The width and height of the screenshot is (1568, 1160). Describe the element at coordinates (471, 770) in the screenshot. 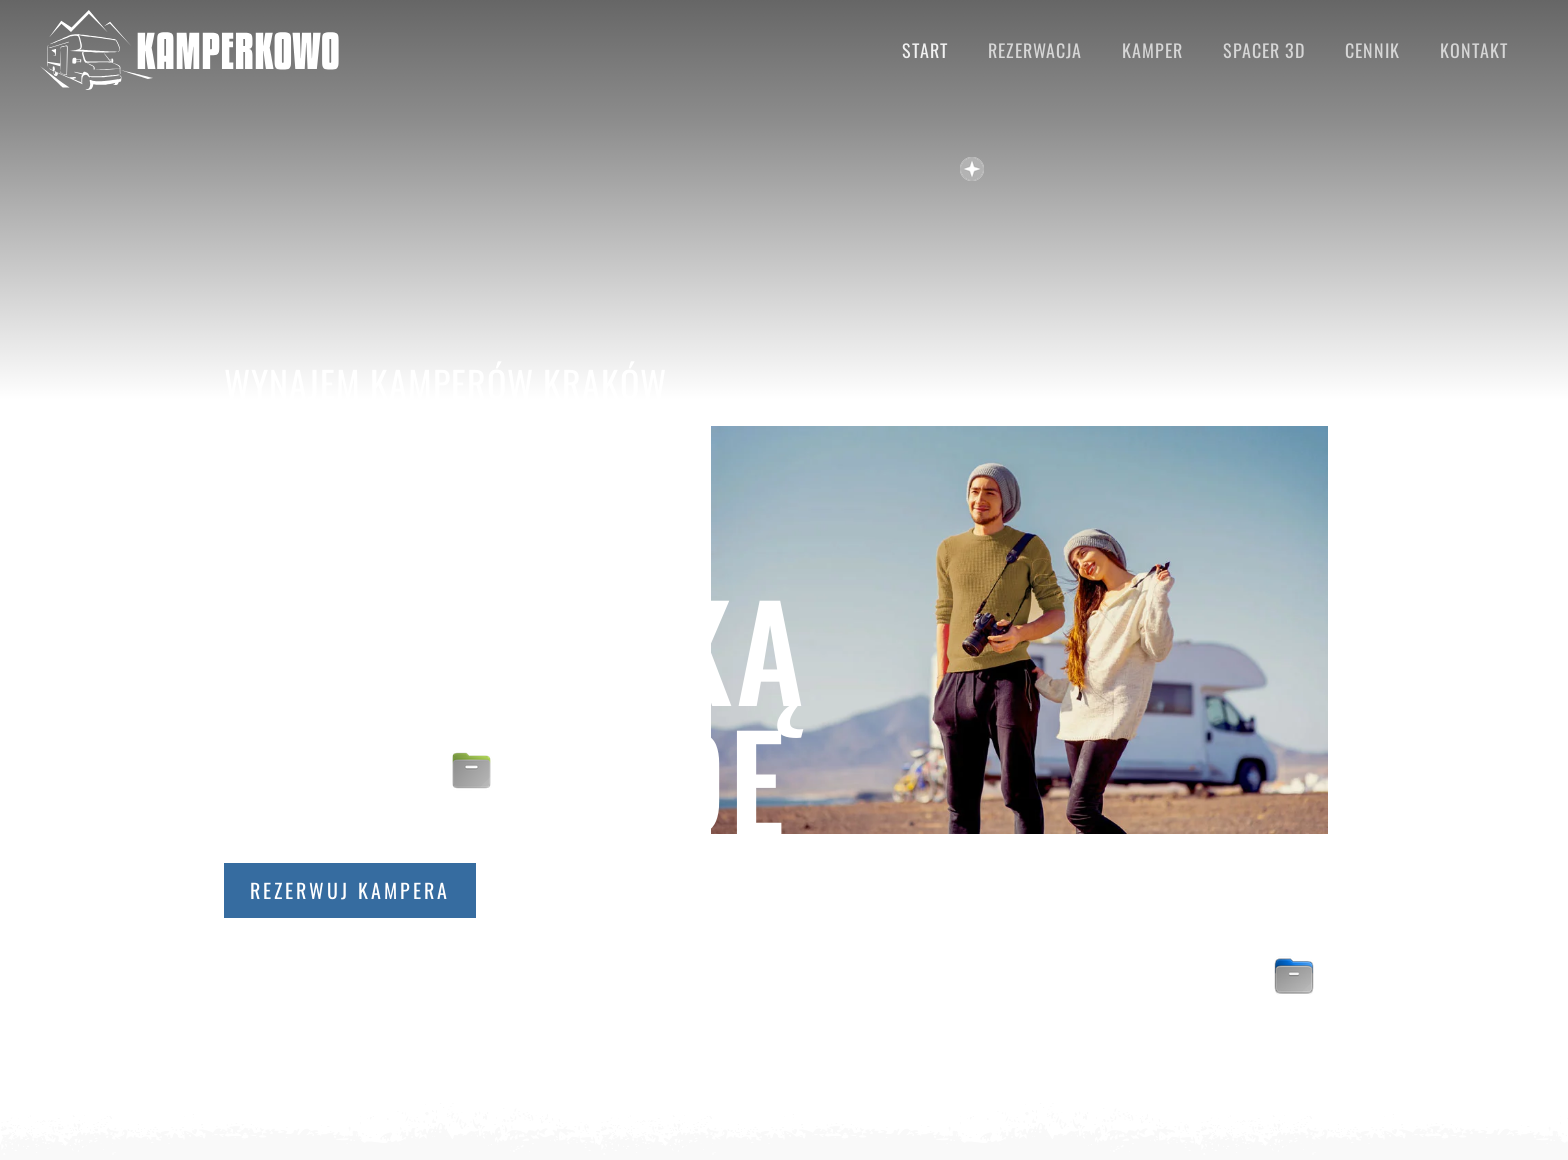

I see `open the file manager application` at that location.